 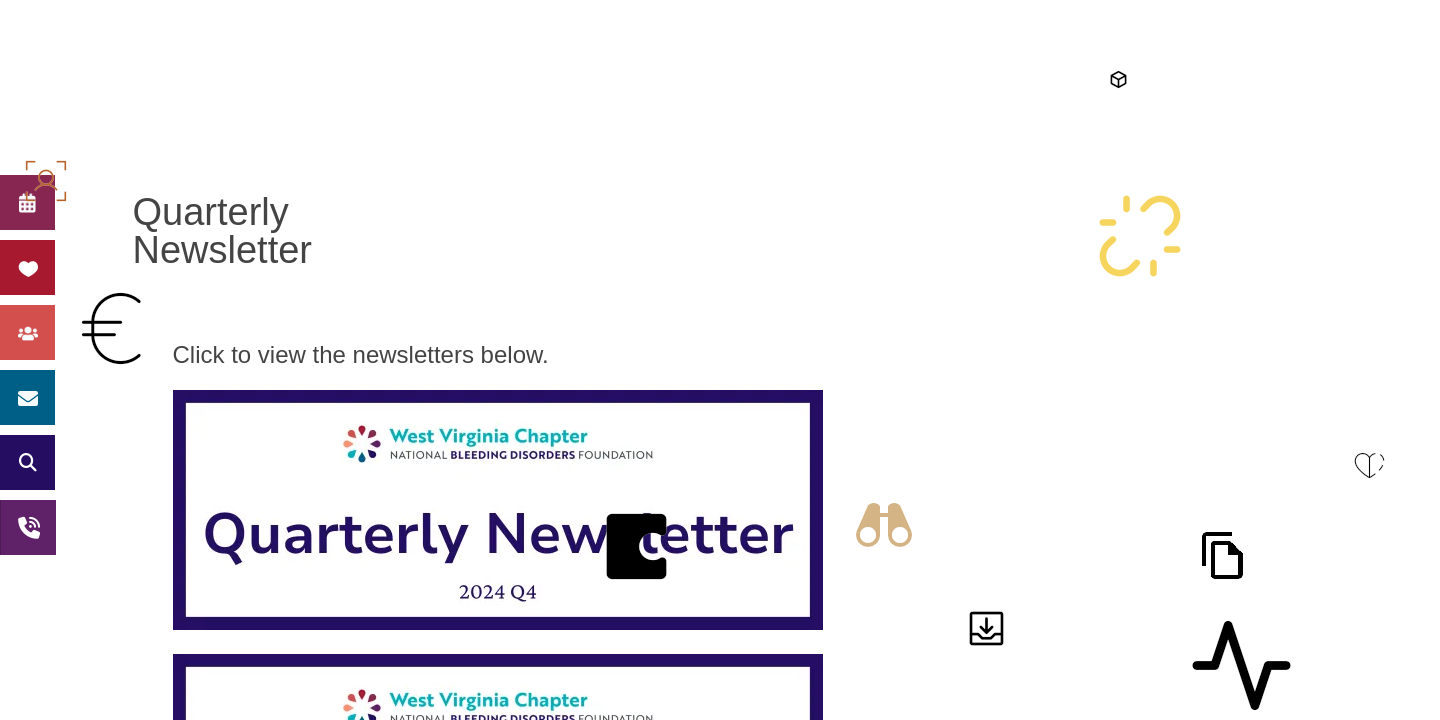 I want to click on view amount in euros, so click(x=117, y=328).